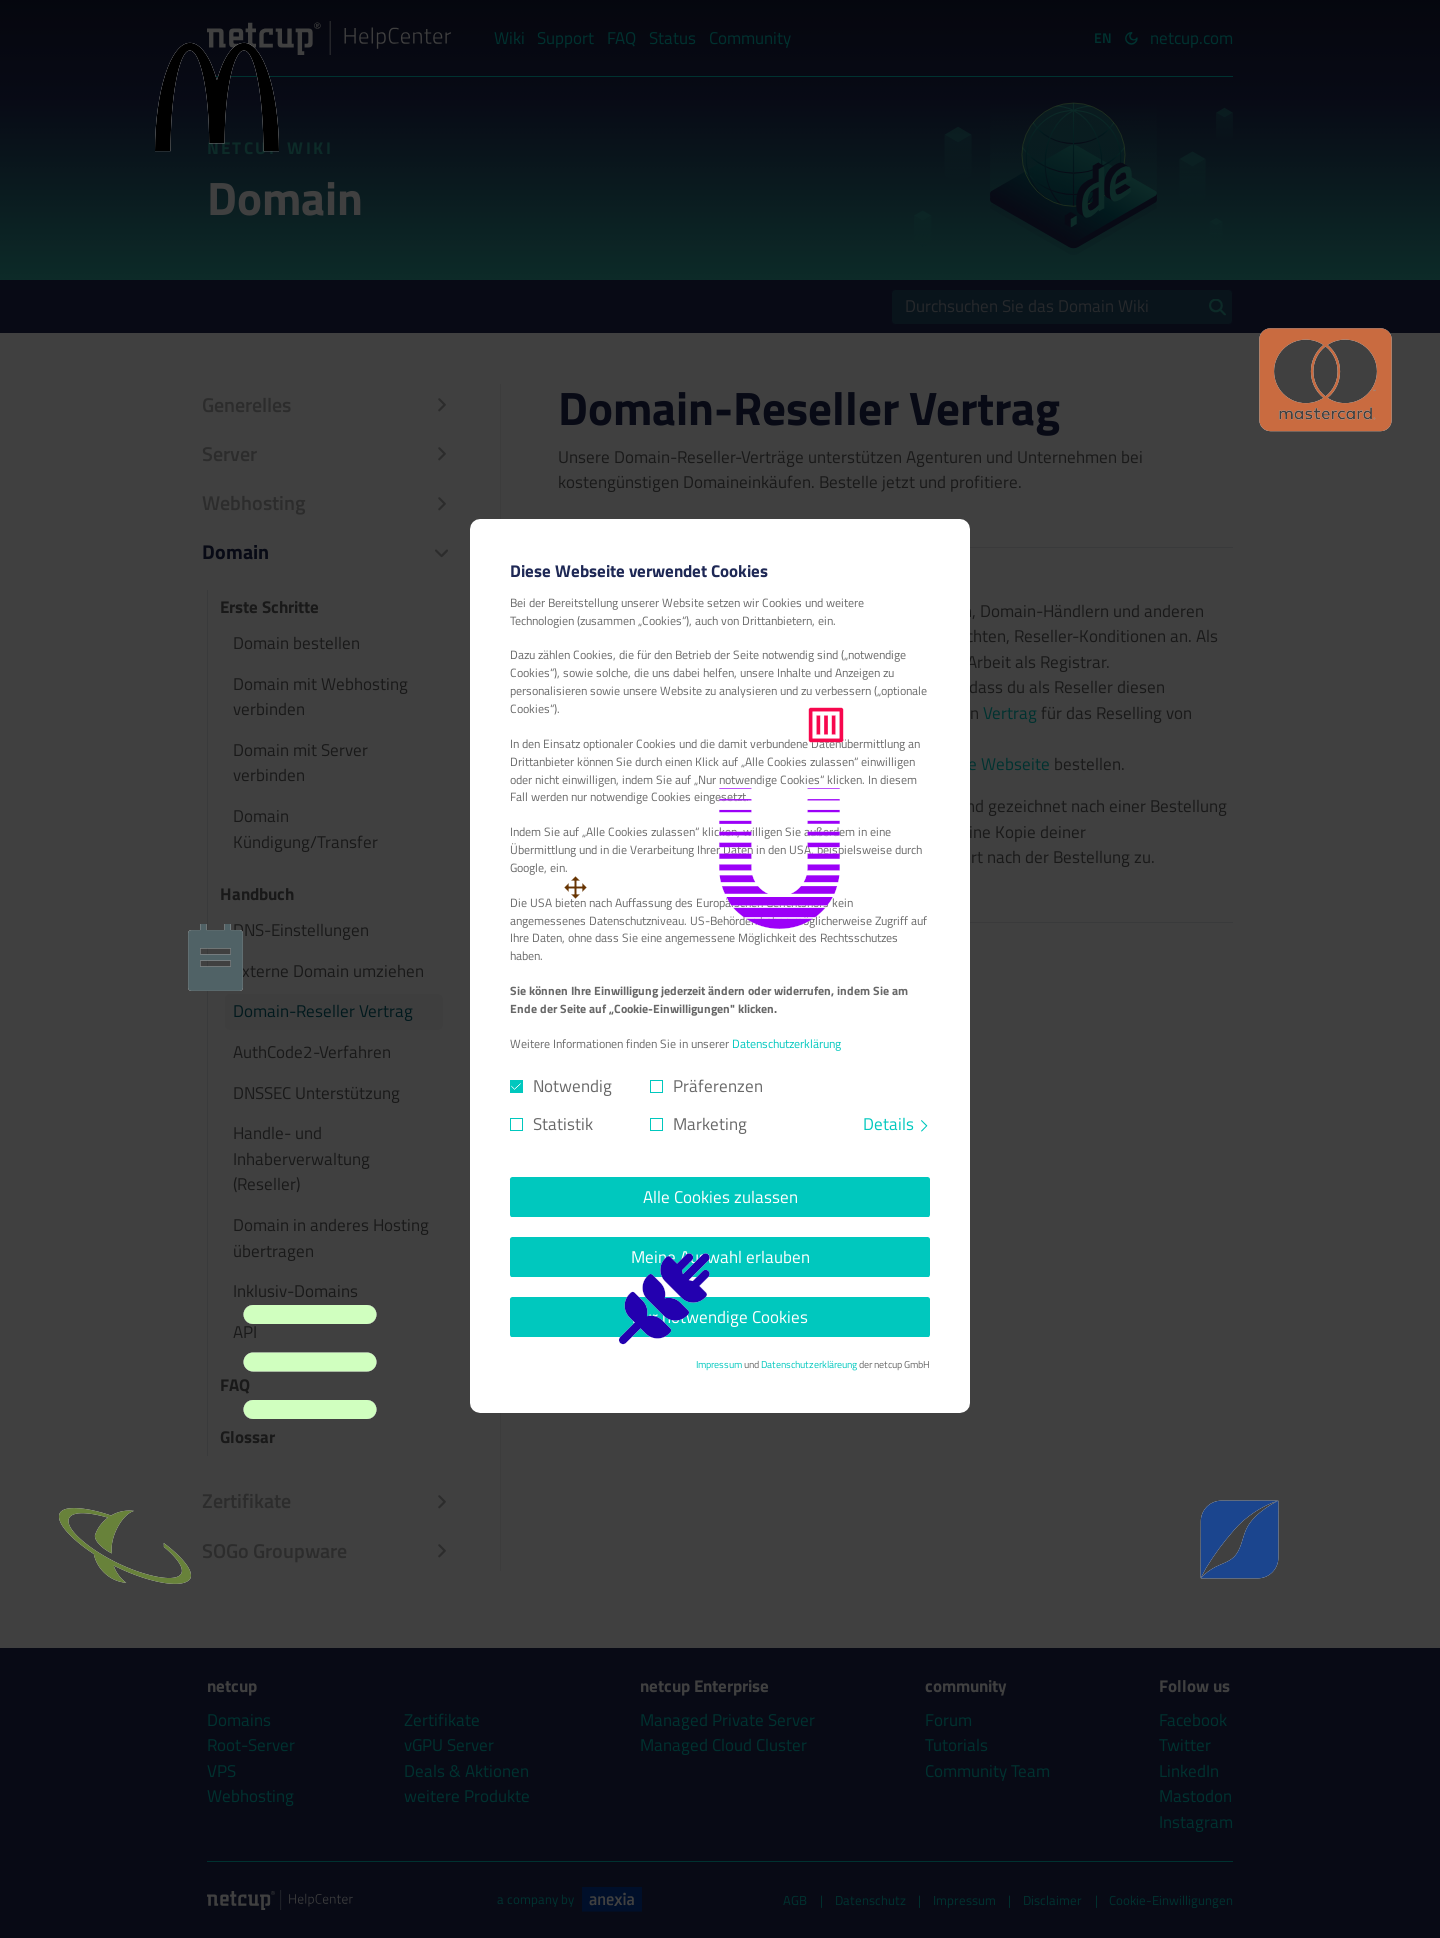 The height and width of the screenshot is (1938, 1440). What do you see at coordinates (826, 725) in the screenshot?
I see `switch to vertical column layout` at bounding box center [826, 725].